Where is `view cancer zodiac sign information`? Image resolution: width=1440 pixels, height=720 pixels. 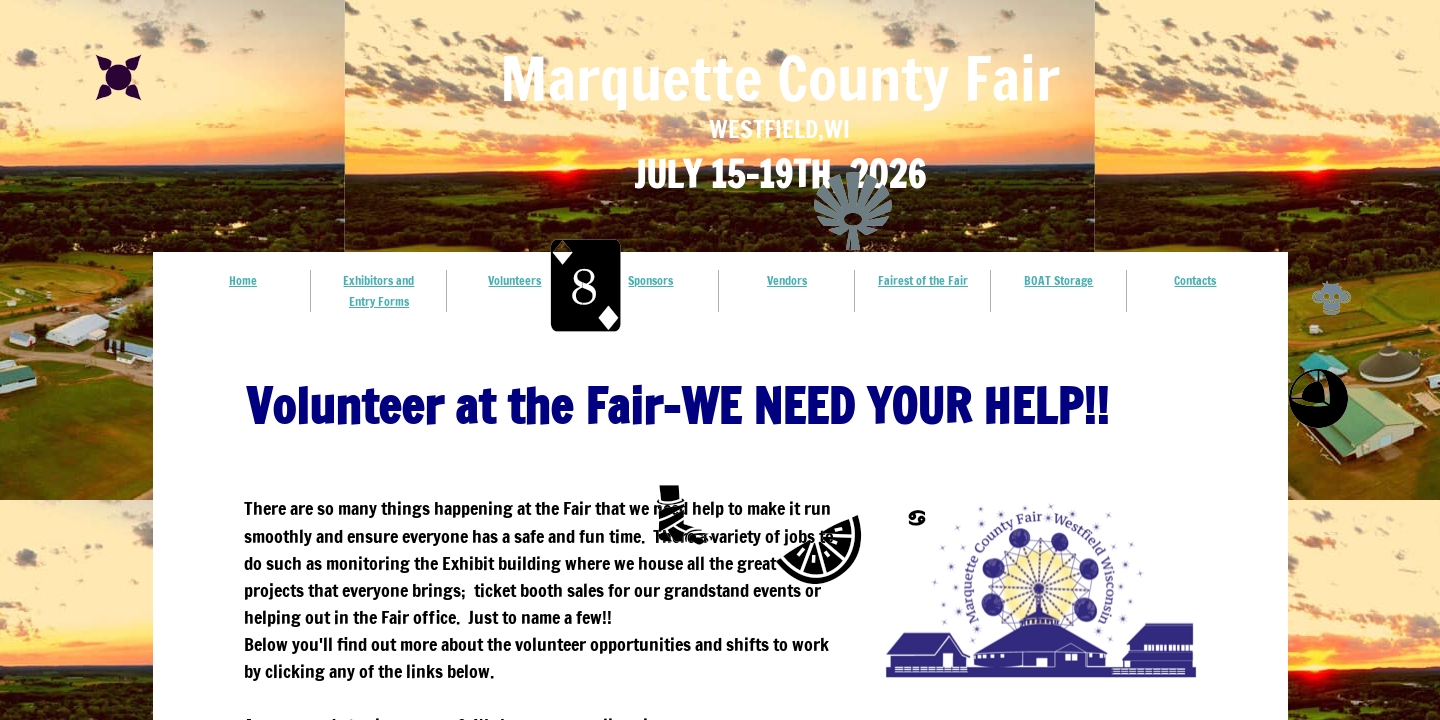
view cancer zodiac sign information is located at coordinates (917, 518).